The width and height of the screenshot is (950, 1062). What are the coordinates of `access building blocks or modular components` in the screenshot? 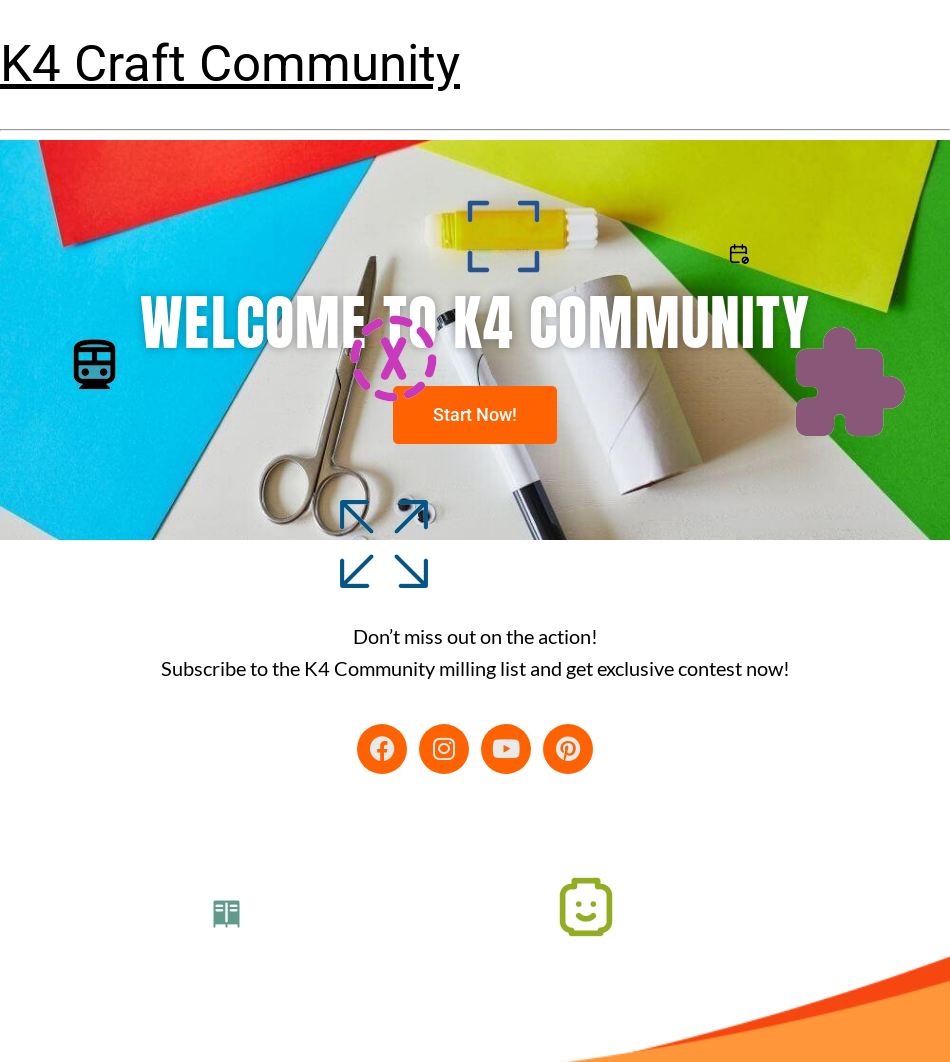 It's located at (586, 907).